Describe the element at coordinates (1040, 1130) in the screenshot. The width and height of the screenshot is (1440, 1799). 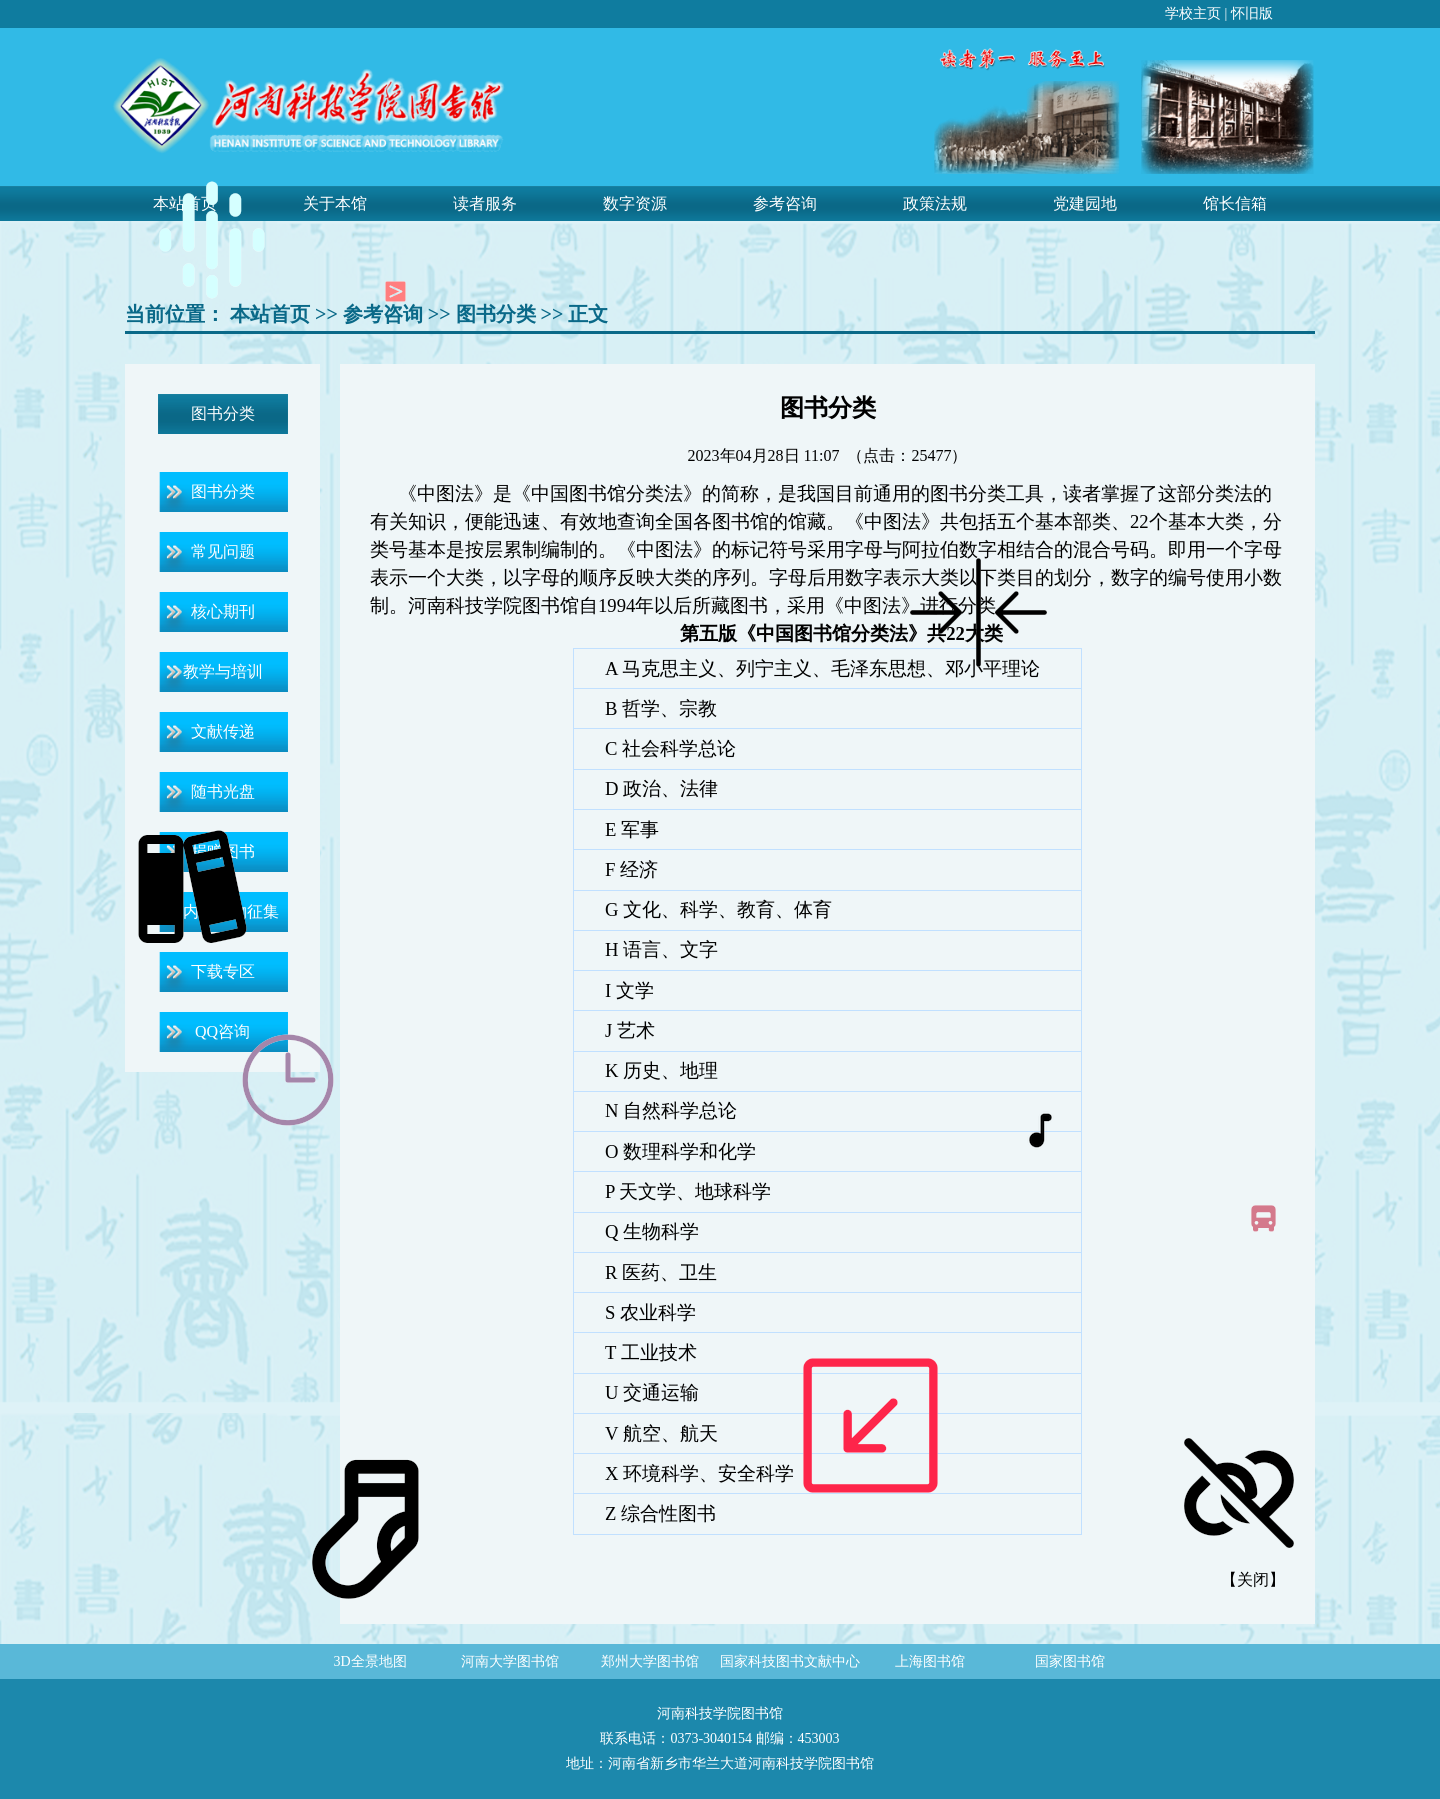
I see `access music or audio player` at that location.